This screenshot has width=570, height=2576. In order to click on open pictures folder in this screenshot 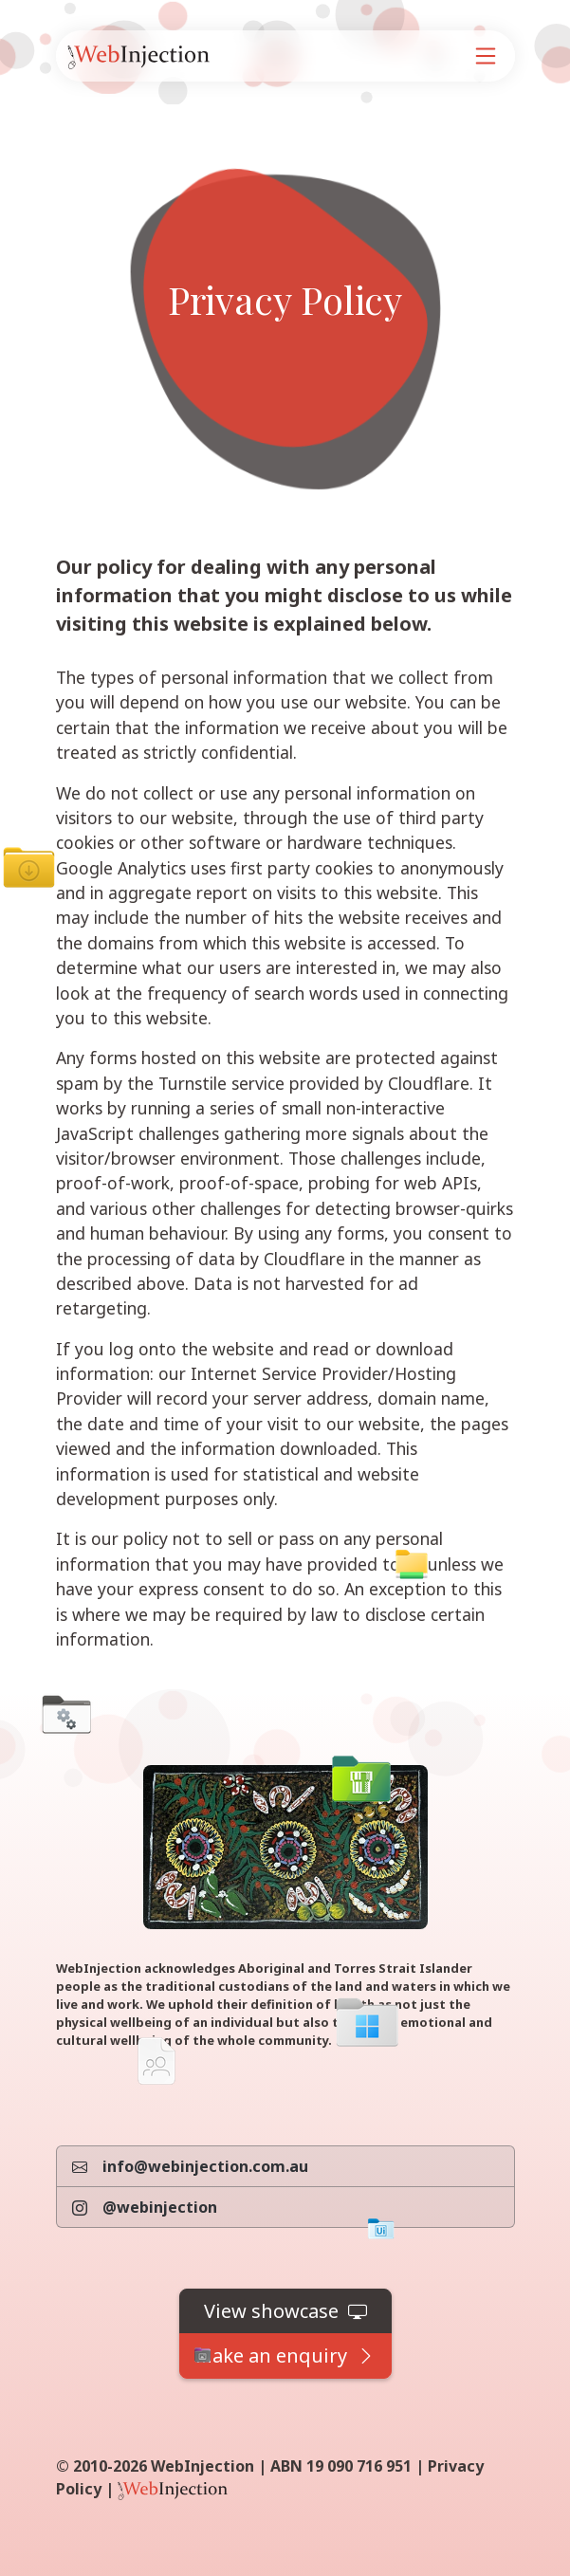, I will do `click(202, 2354)`.